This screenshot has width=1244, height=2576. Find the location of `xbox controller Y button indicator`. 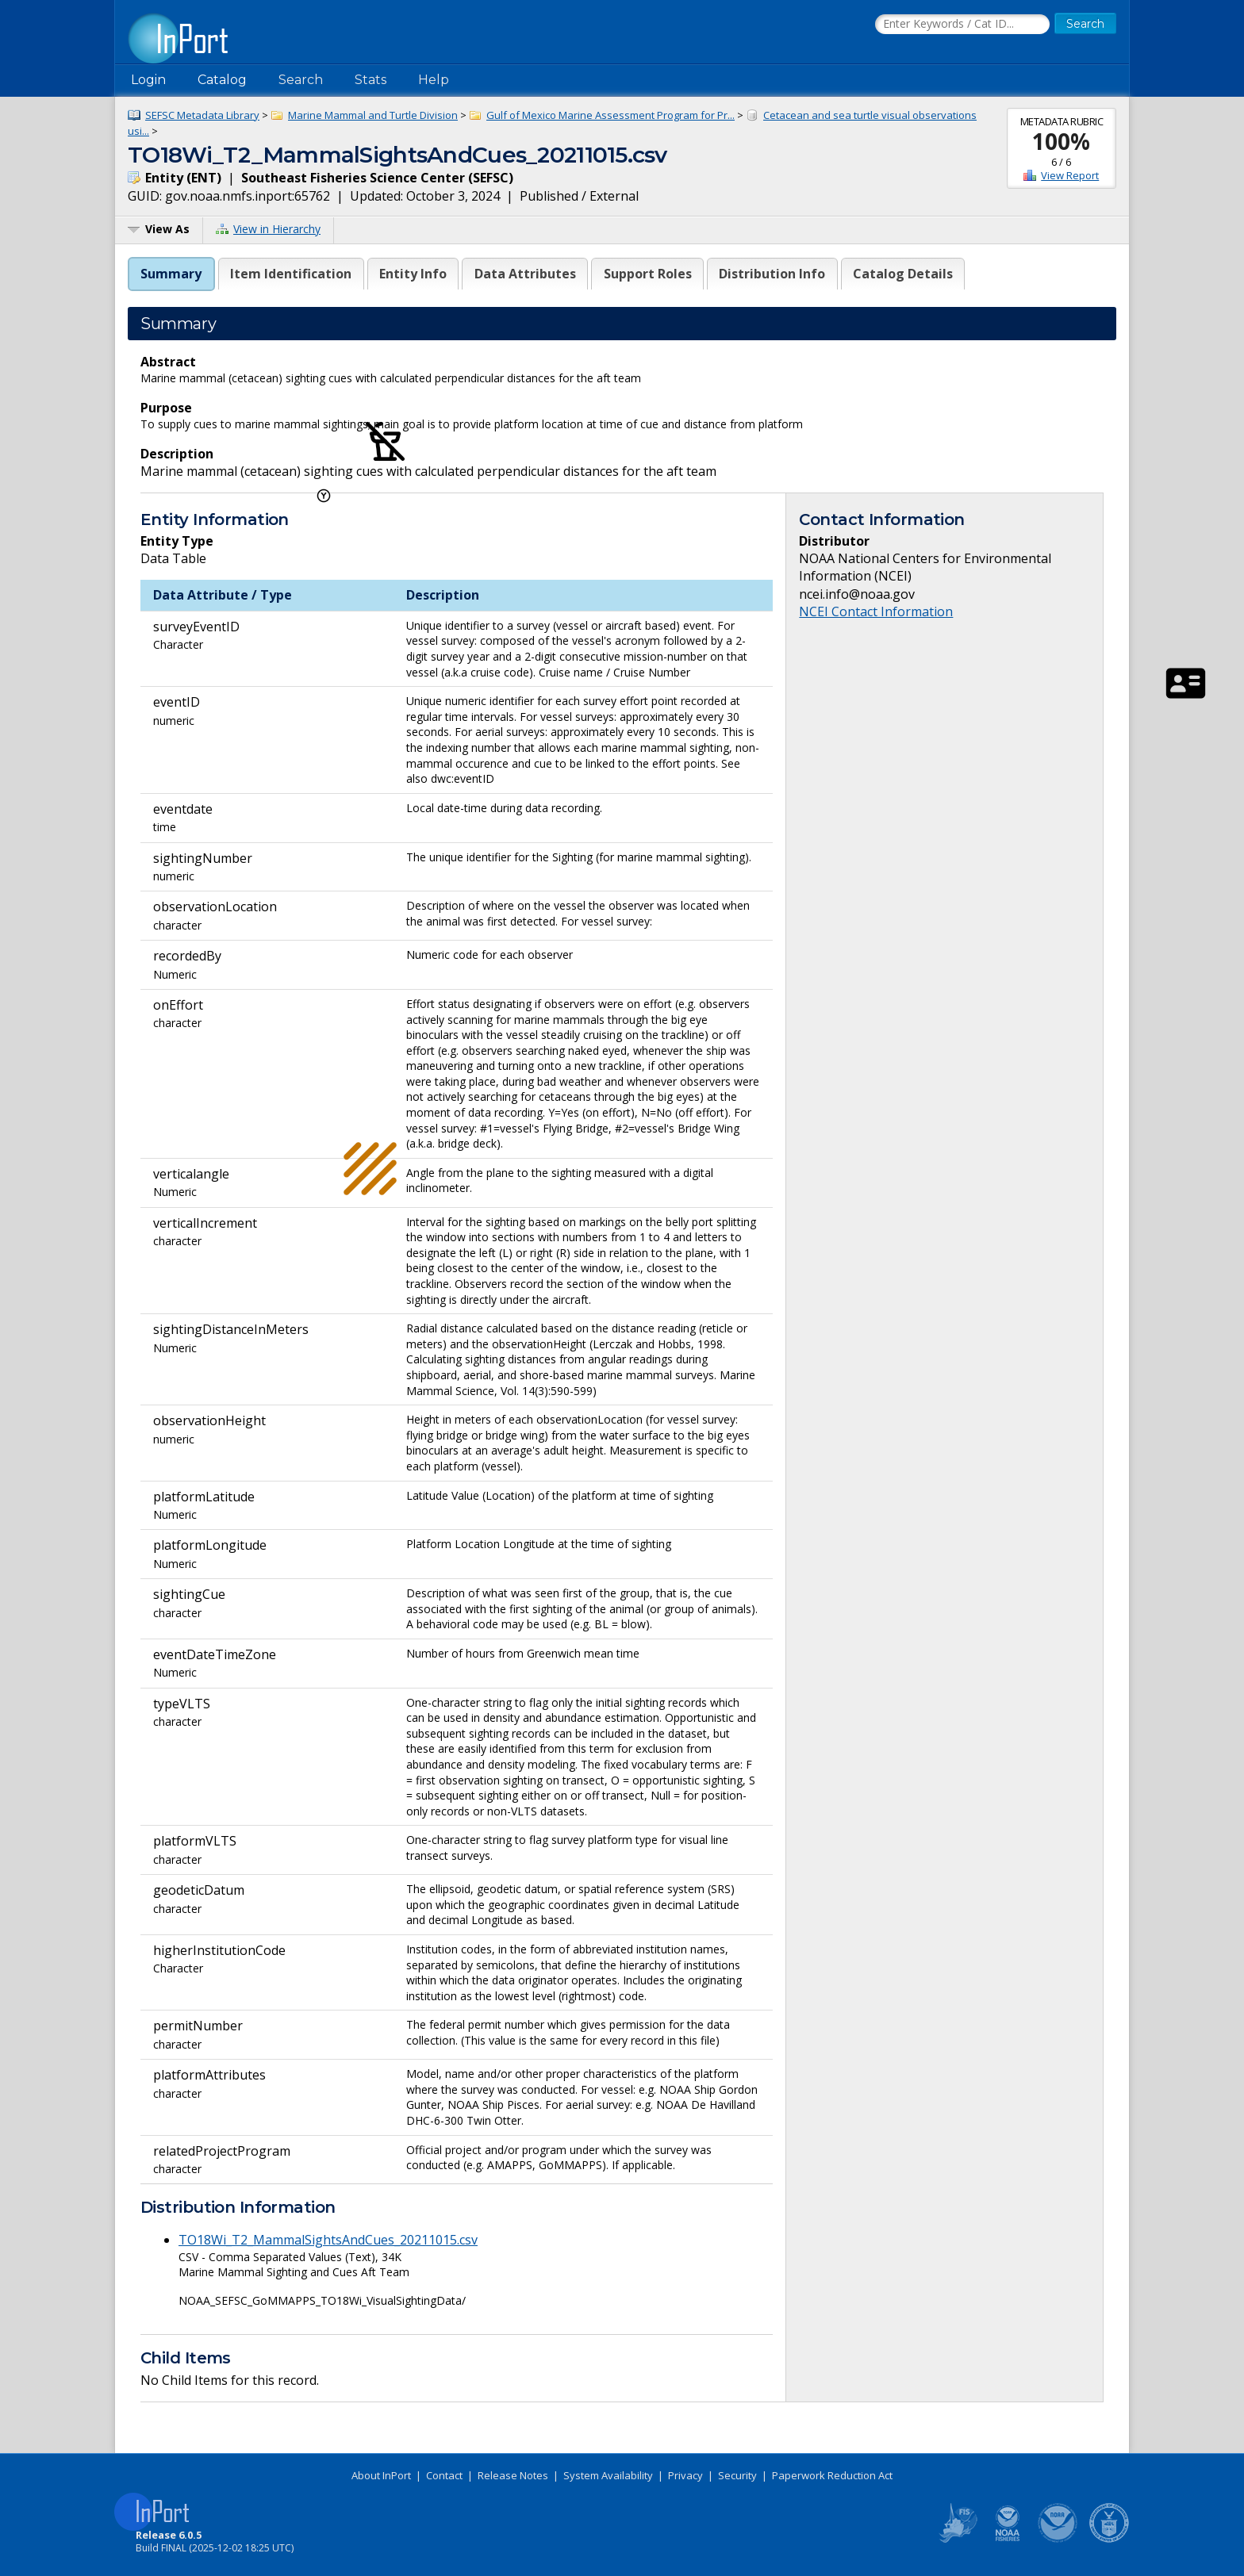

xbox controller Y button indicator is located at coordinates (324, 496).